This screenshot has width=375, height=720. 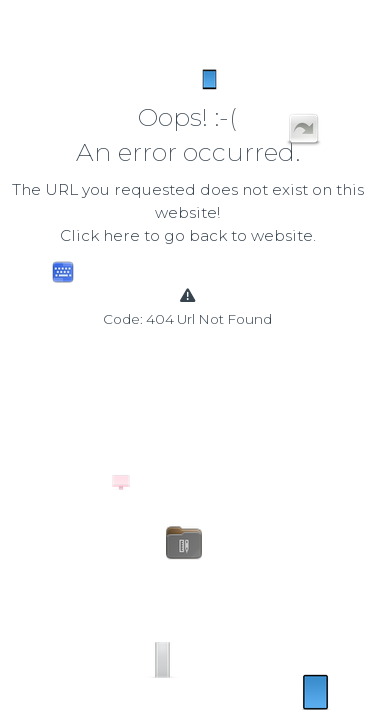 What do you see at coordinates (304, 130) in the screenshot?
I see `indicates a symbolic link or shortcut to another file` at bounding box center [304, 130].